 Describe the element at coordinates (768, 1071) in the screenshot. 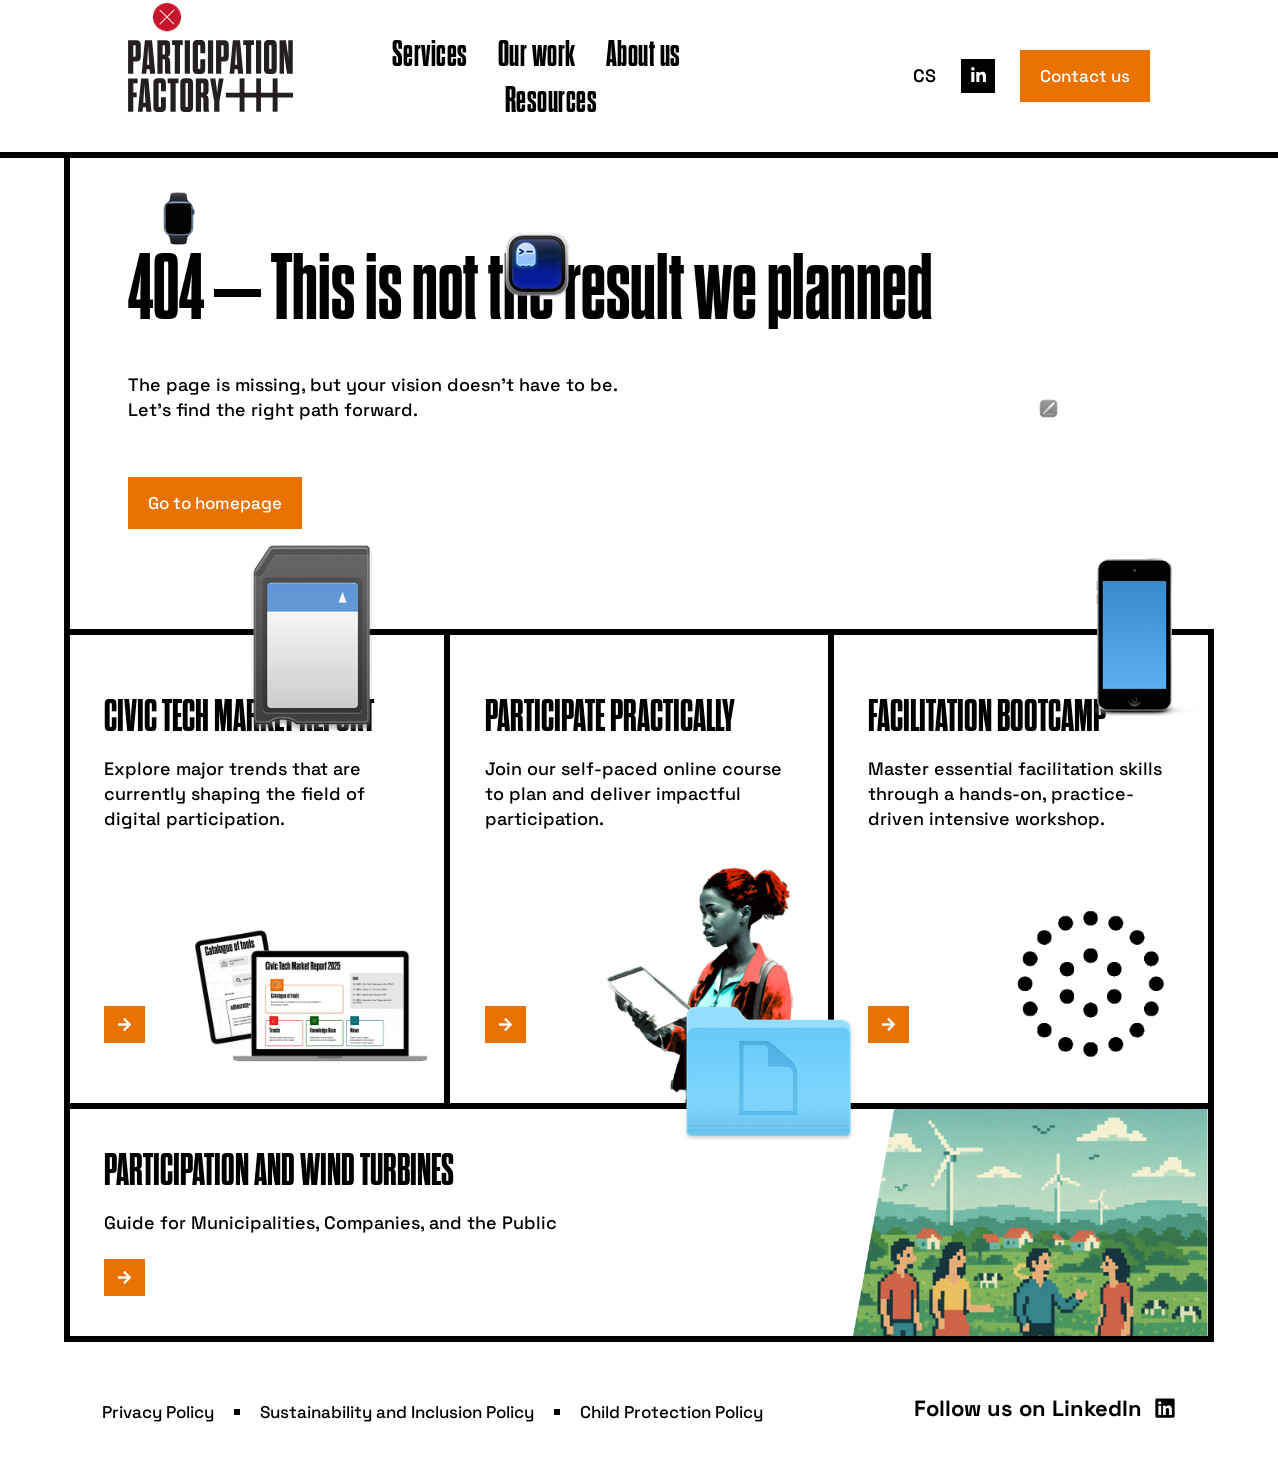

I see `open your documents folder` at that location.